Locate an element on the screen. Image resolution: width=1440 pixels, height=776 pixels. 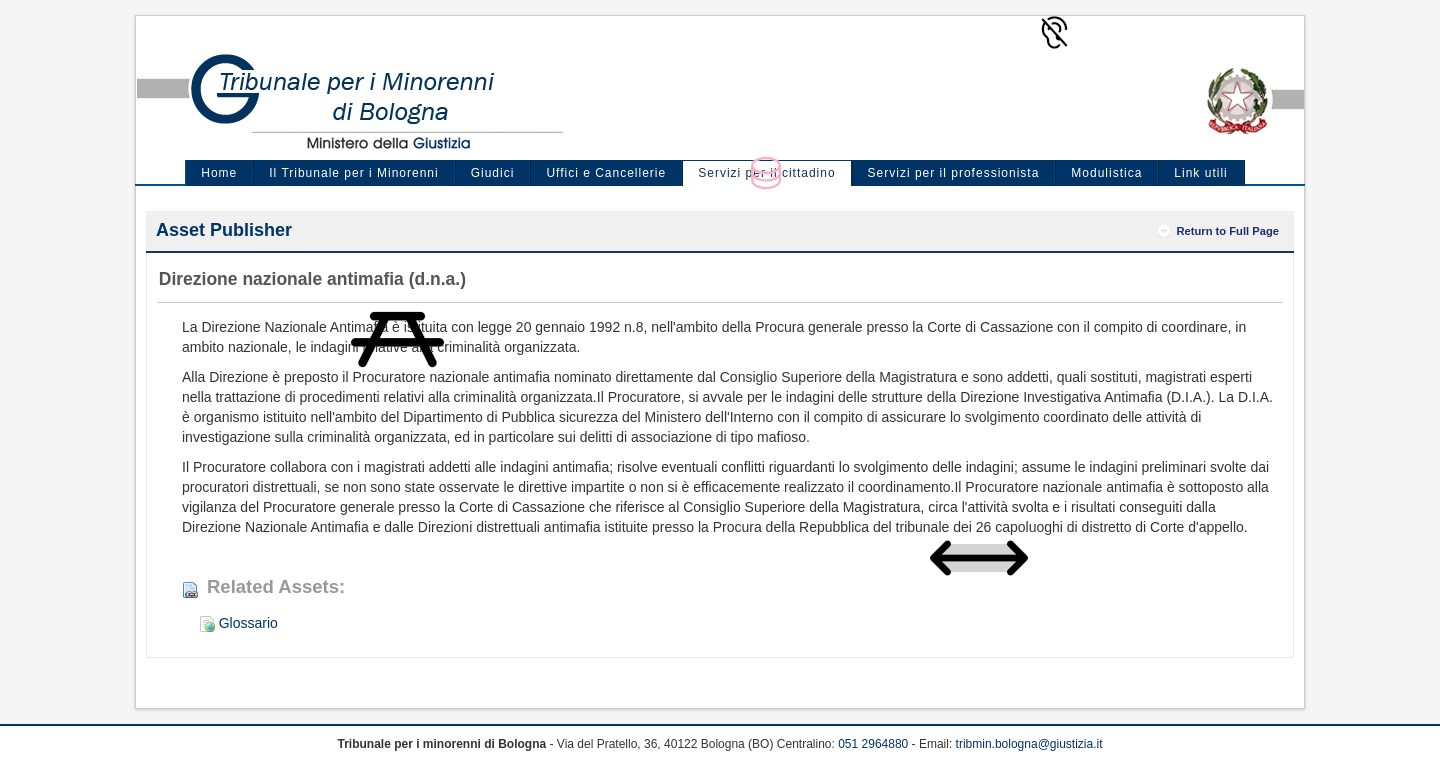
access database or data storage is located at coordinates (766, 173).